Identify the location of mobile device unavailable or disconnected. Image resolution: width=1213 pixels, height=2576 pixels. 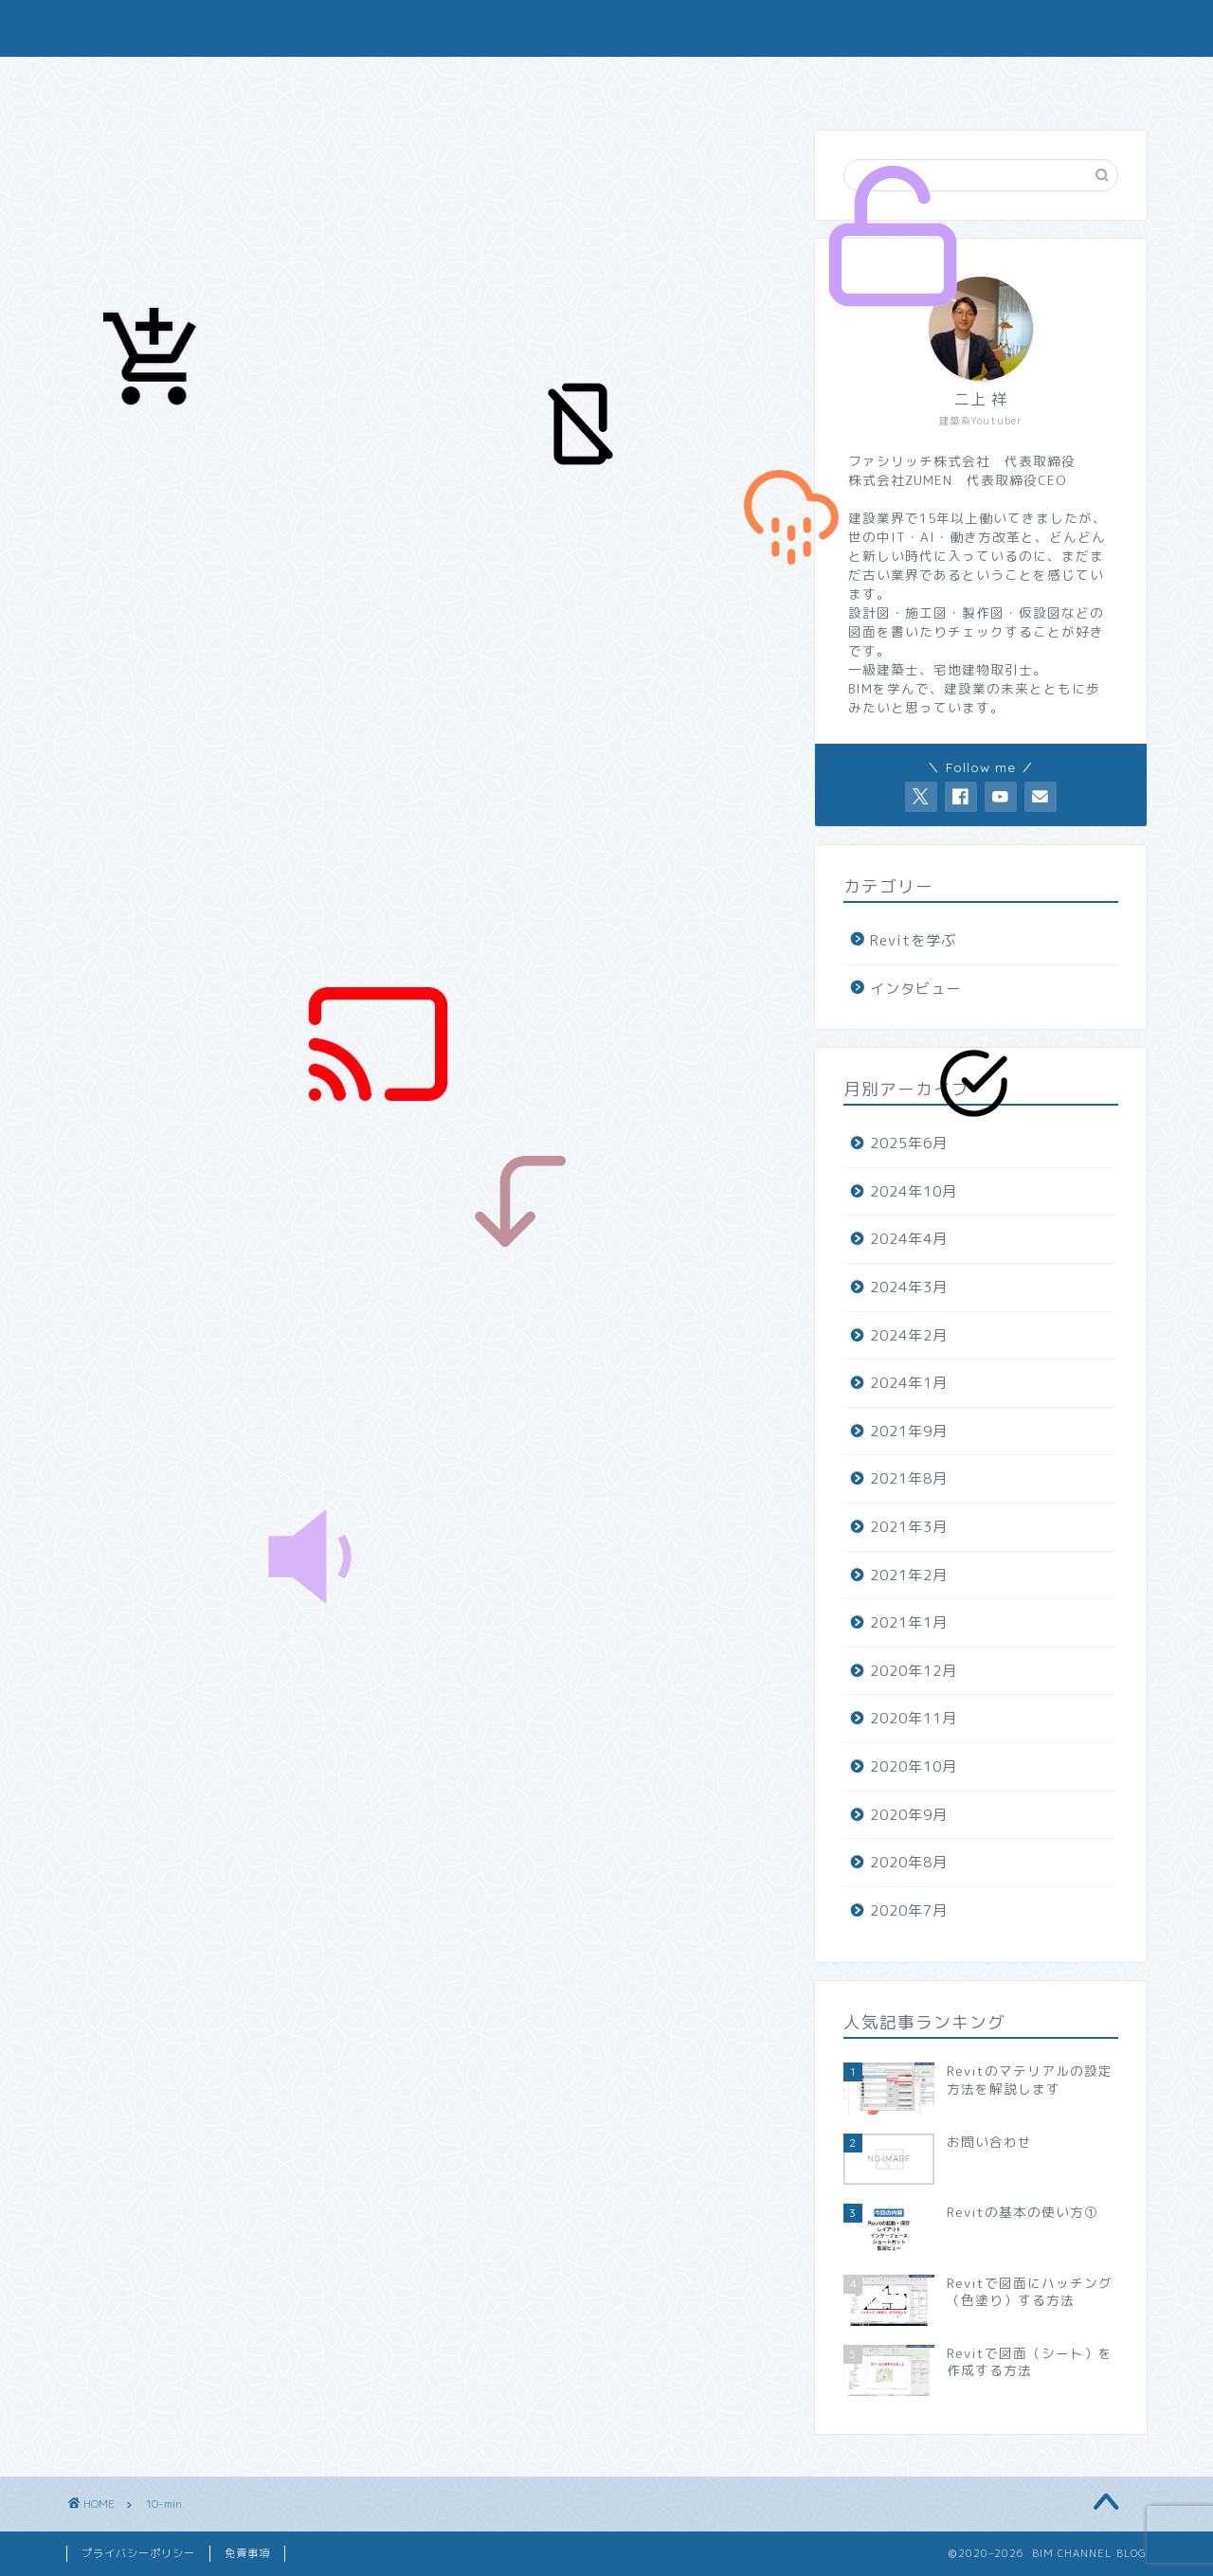
(580, 423).